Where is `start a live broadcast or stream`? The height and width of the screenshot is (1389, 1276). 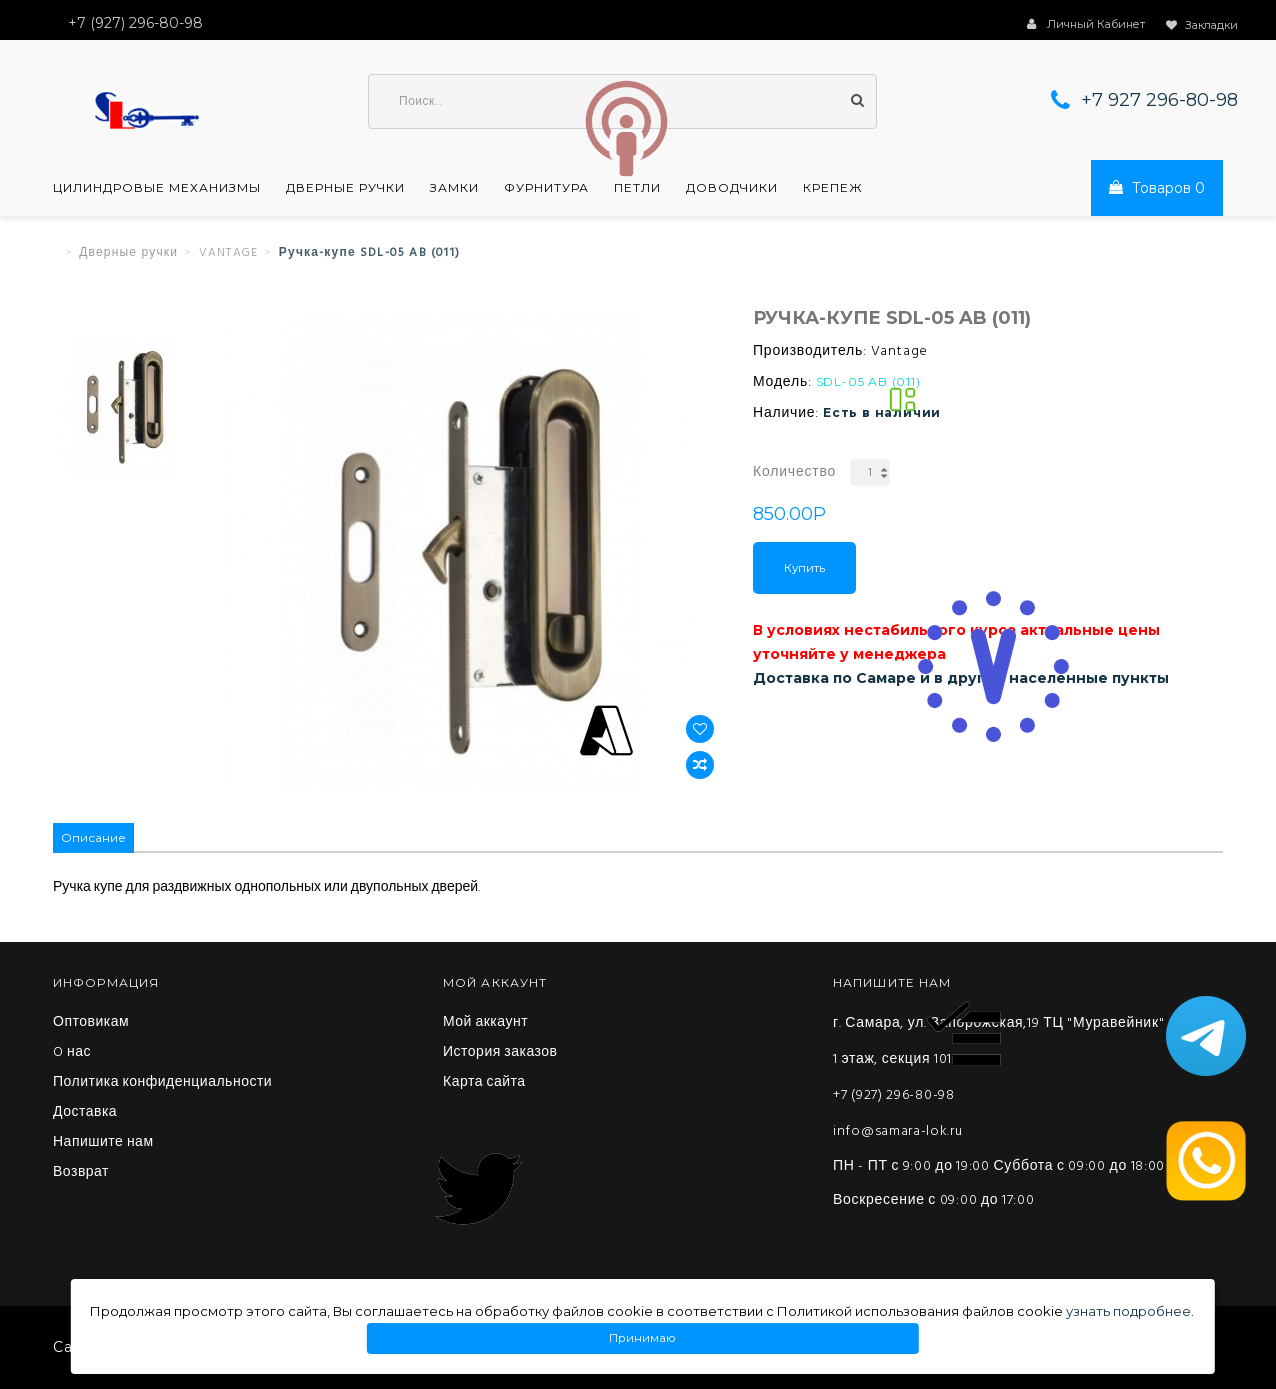
start a live broadcast or stream is located at coordinates (626, 128).